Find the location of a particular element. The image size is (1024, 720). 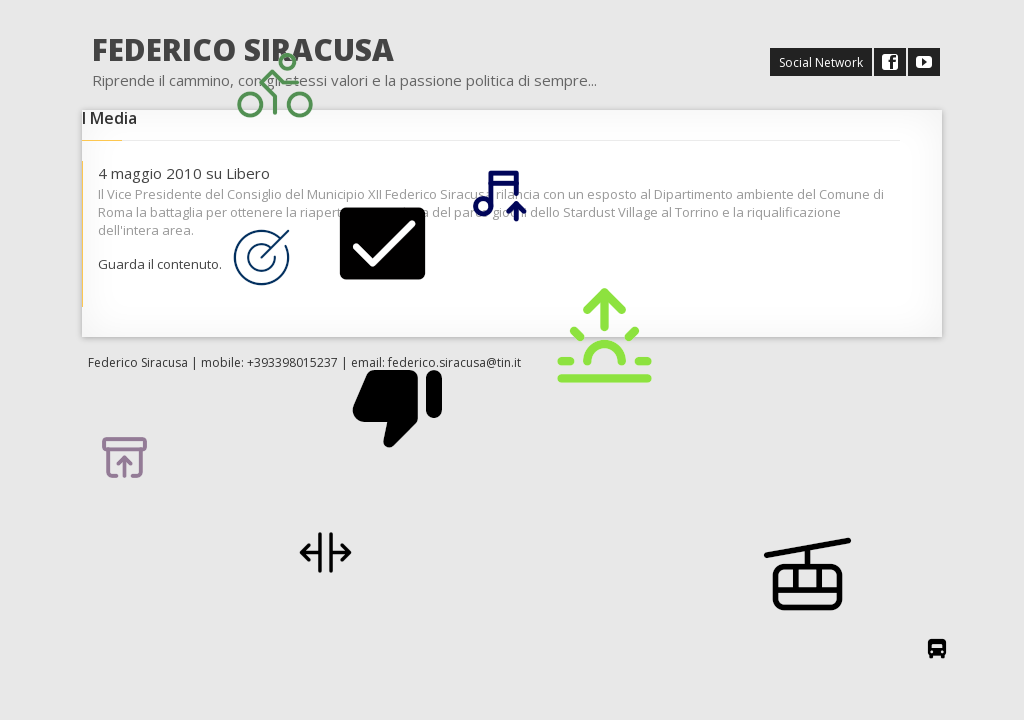

adjust horizontal split between panels is located at coordinates (325, 552).